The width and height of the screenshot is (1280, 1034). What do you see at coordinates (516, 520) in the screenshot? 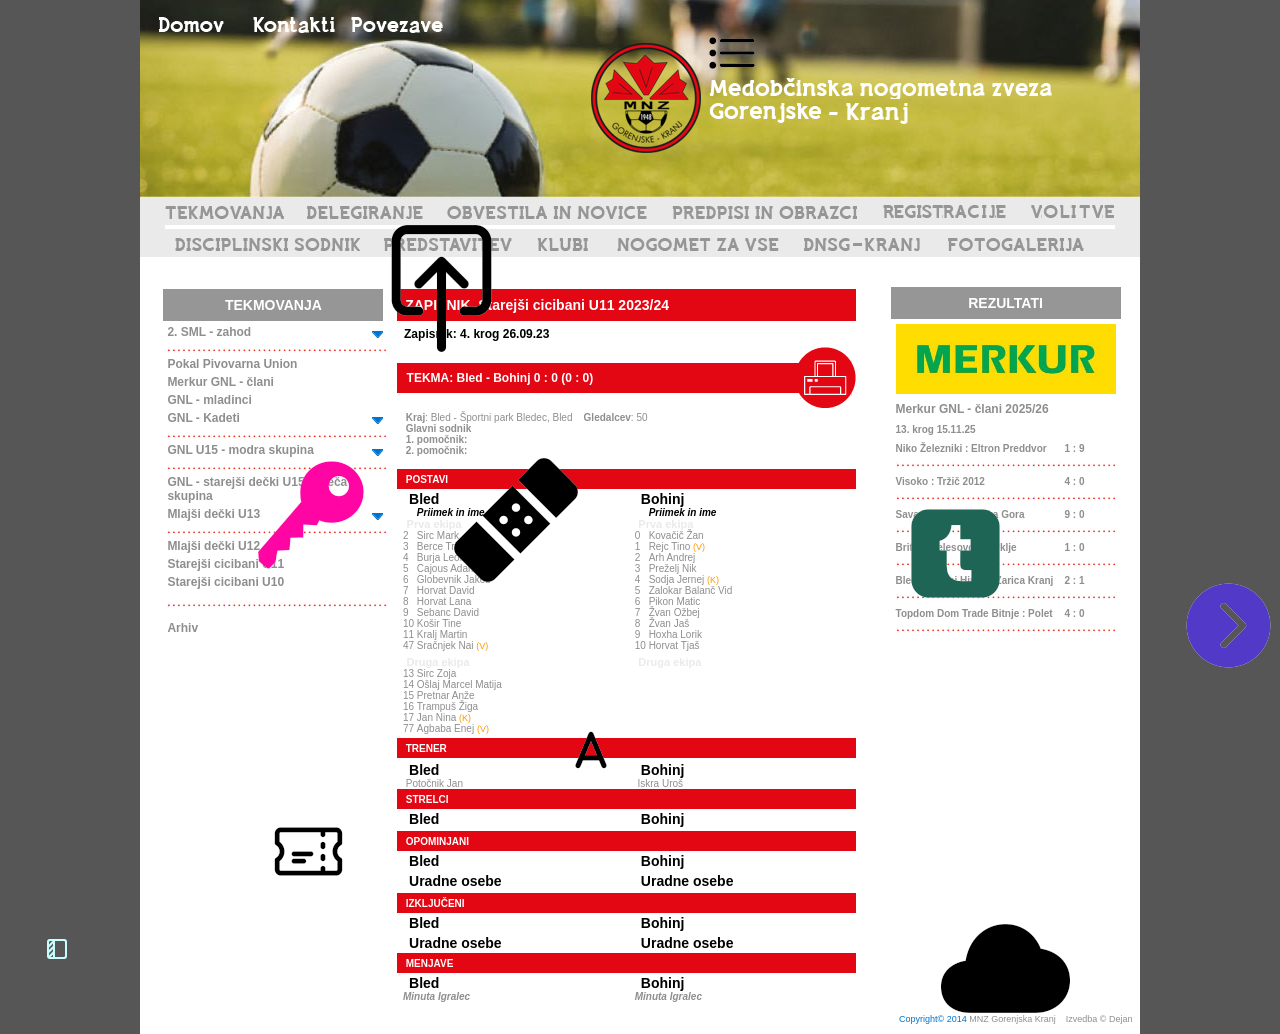
I see `access first aid or medical information` at bounding box center [516, 520].